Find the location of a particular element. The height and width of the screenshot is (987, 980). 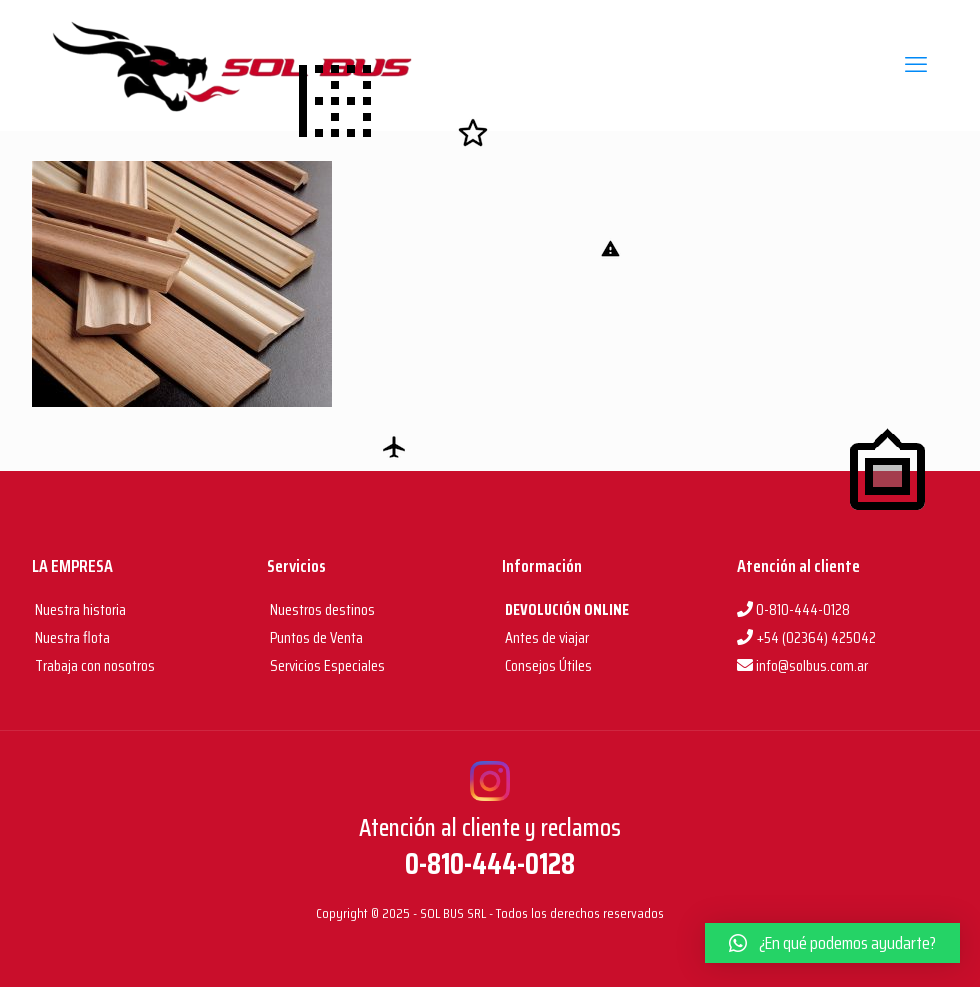

add a frame or border to an image is located at coordinates (887, 472).